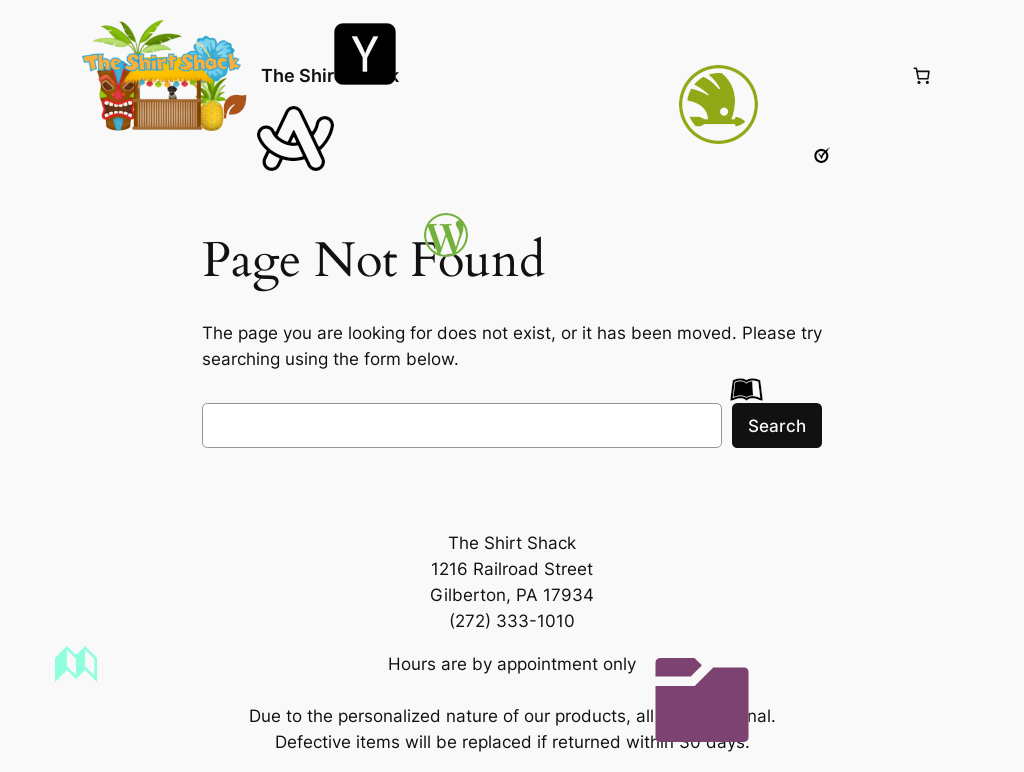 The image size is (1024, 772). Describe the element at coordinates (295, 138) in the screenshot. I see `open the Arc browser` at that location.